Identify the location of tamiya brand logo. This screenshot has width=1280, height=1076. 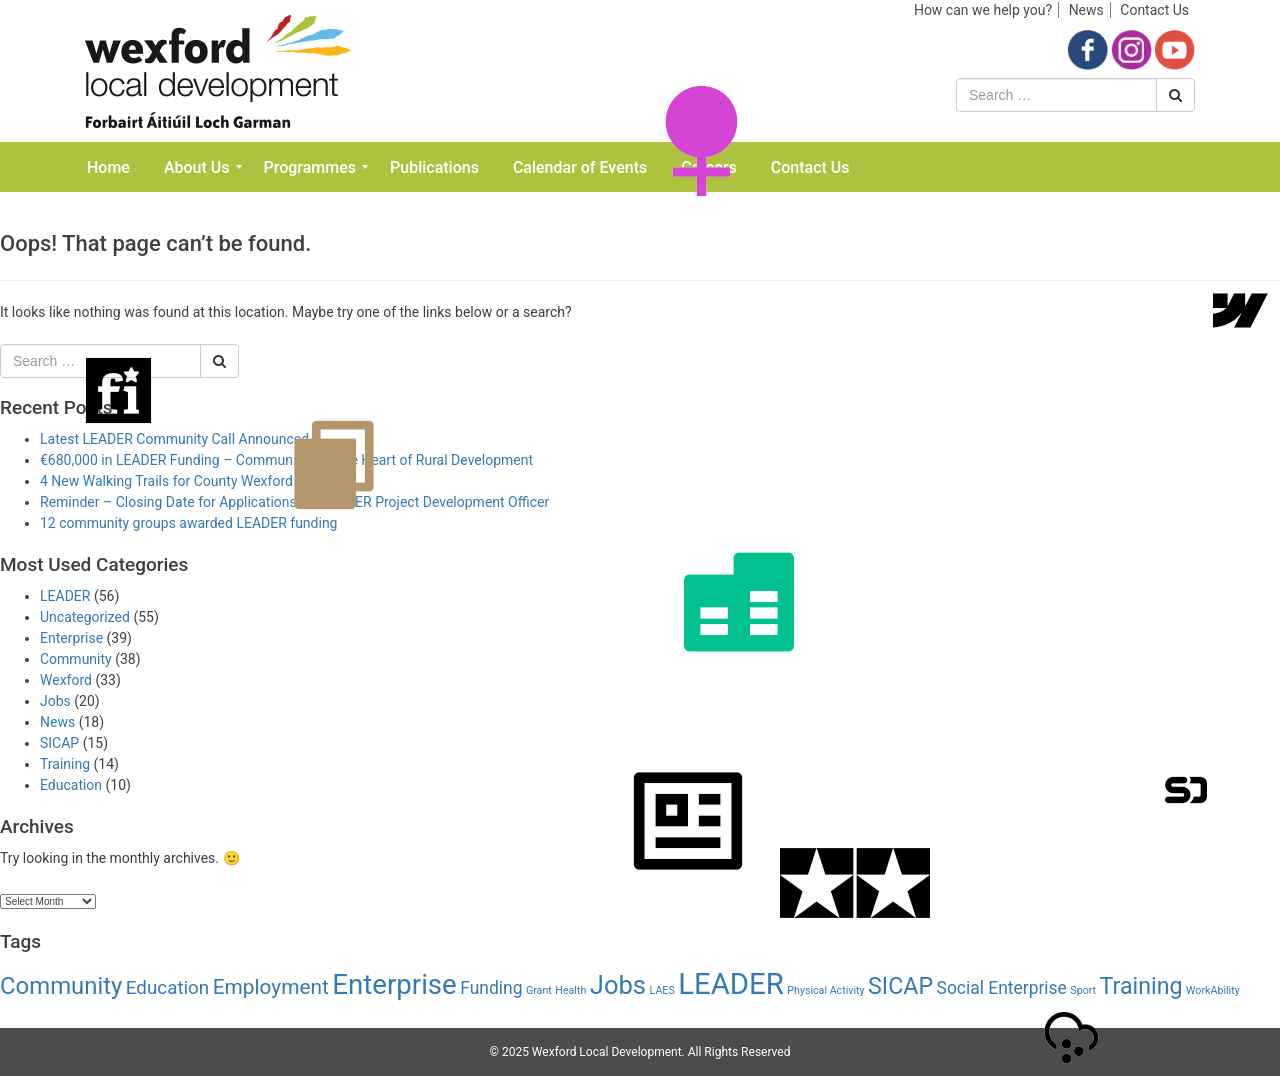
(855, 883).